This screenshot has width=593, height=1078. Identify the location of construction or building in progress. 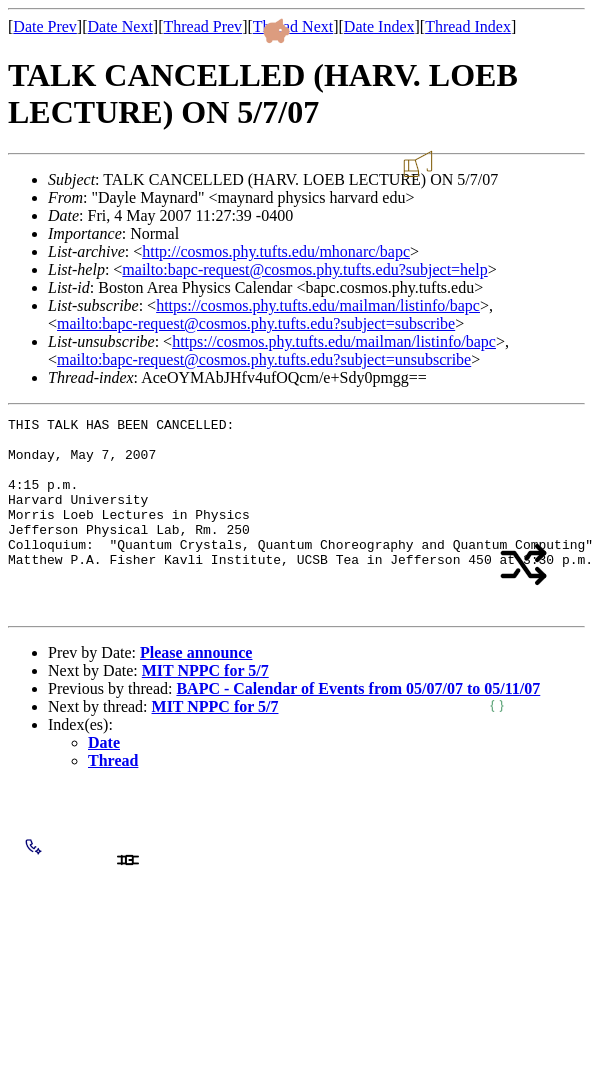
(418, 165).